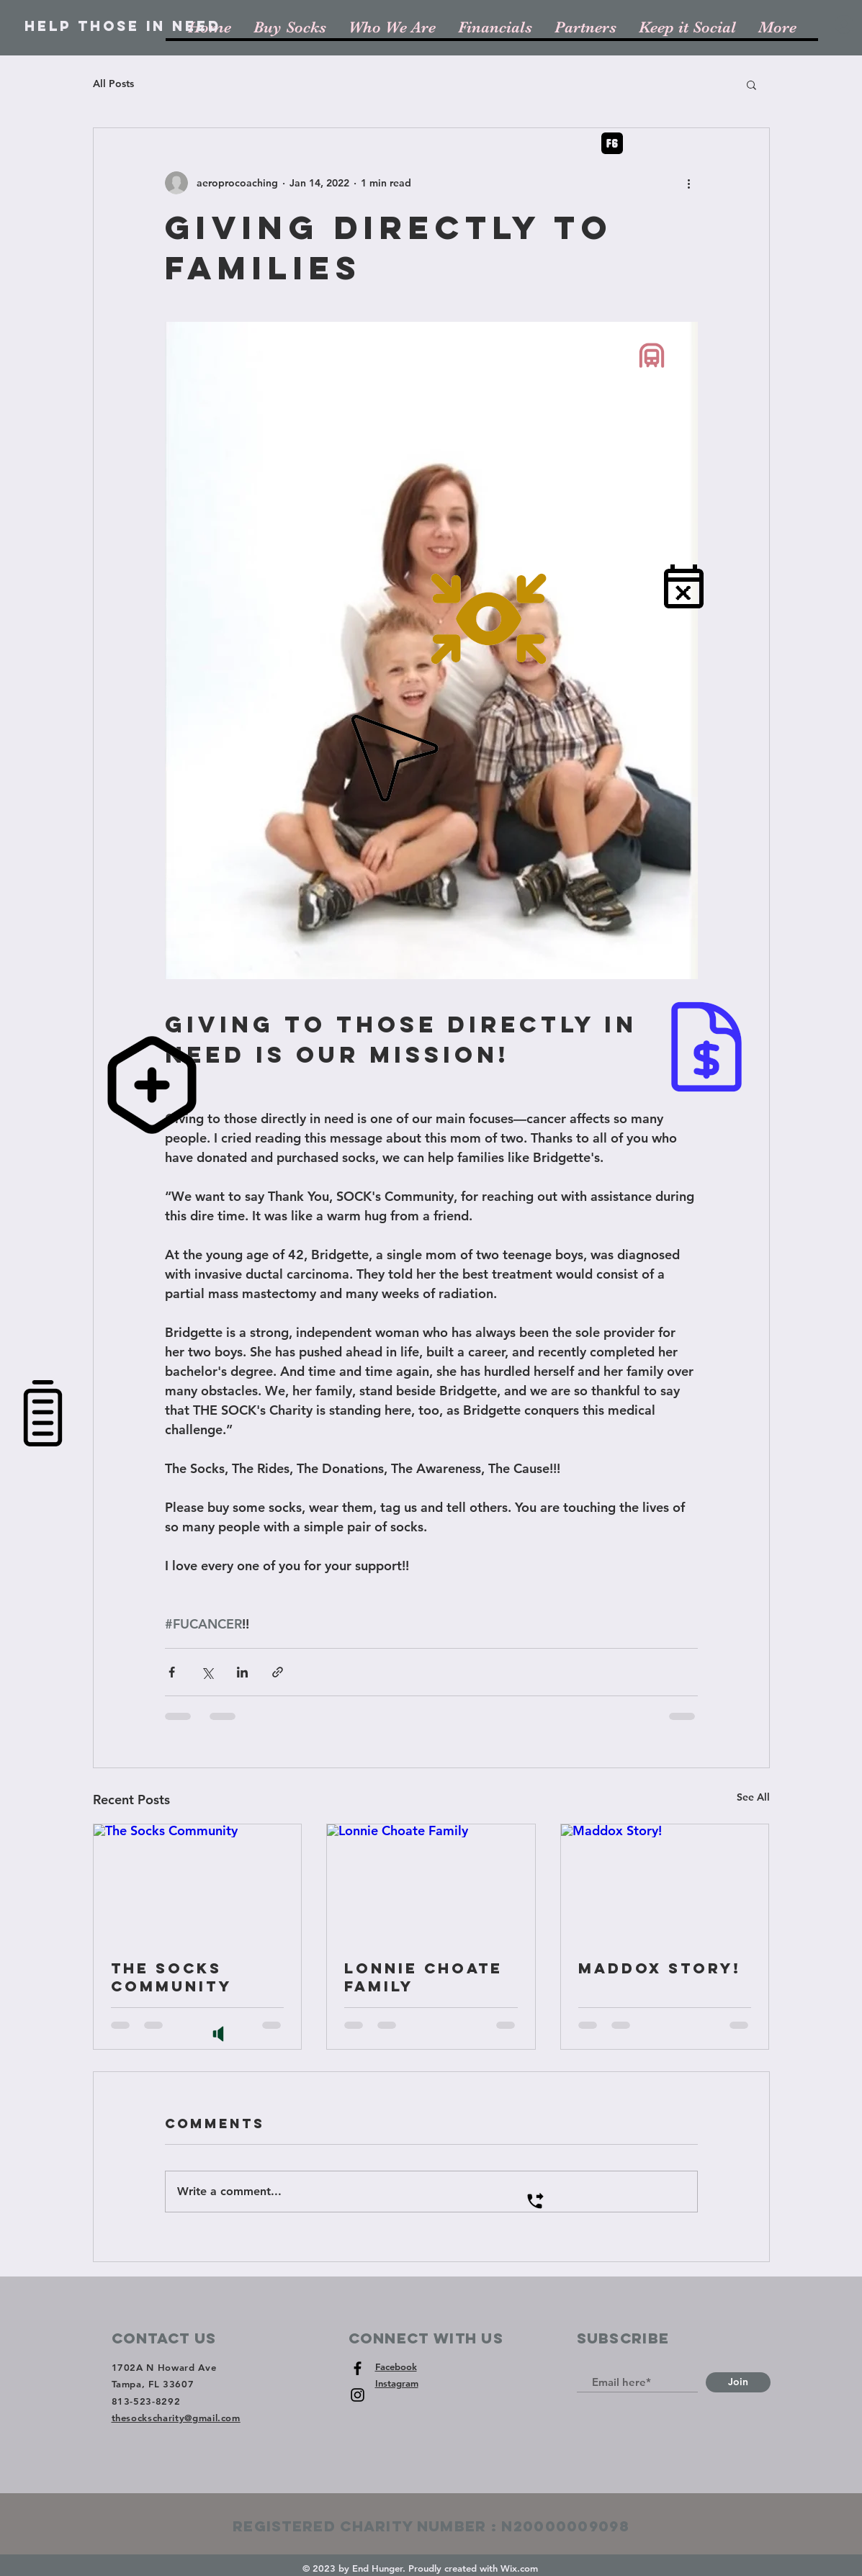 Image resolution: width=862 pixels, height=2576 pixels. Describe the element at coordinates (683, 588) in the screenshot. I see `indicates a cancelled or unavailable event` at that location.